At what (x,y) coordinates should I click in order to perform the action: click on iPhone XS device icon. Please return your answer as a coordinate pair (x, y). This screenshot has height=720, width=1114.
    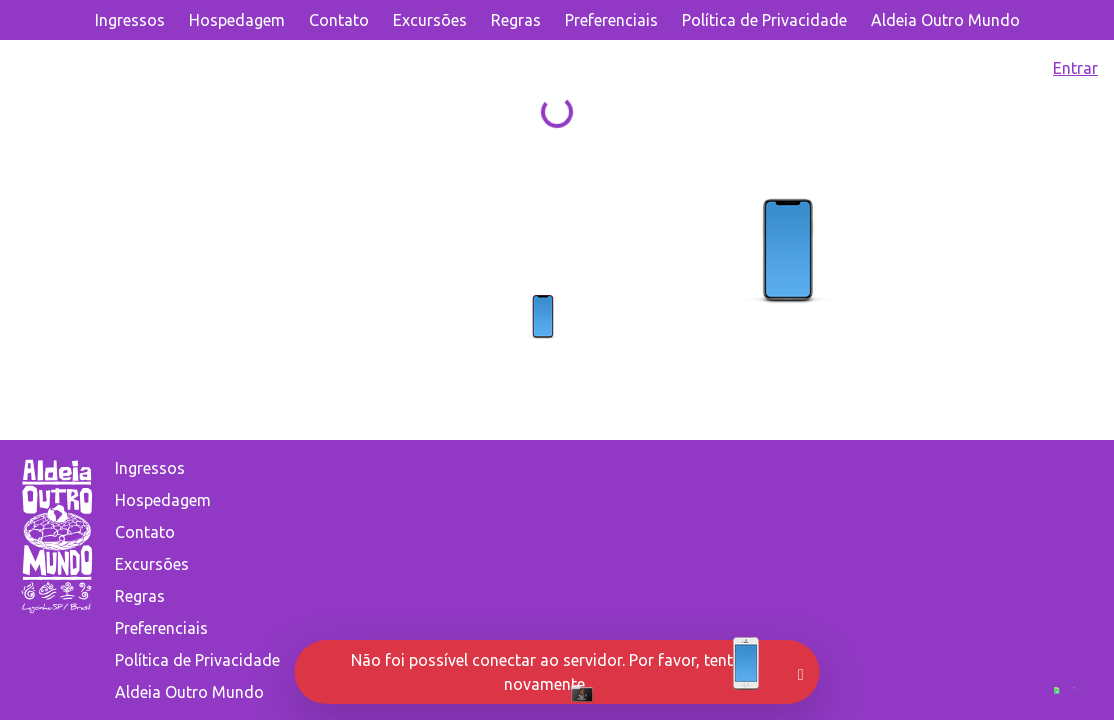
    Looking at the image, I should click on (788, 251).